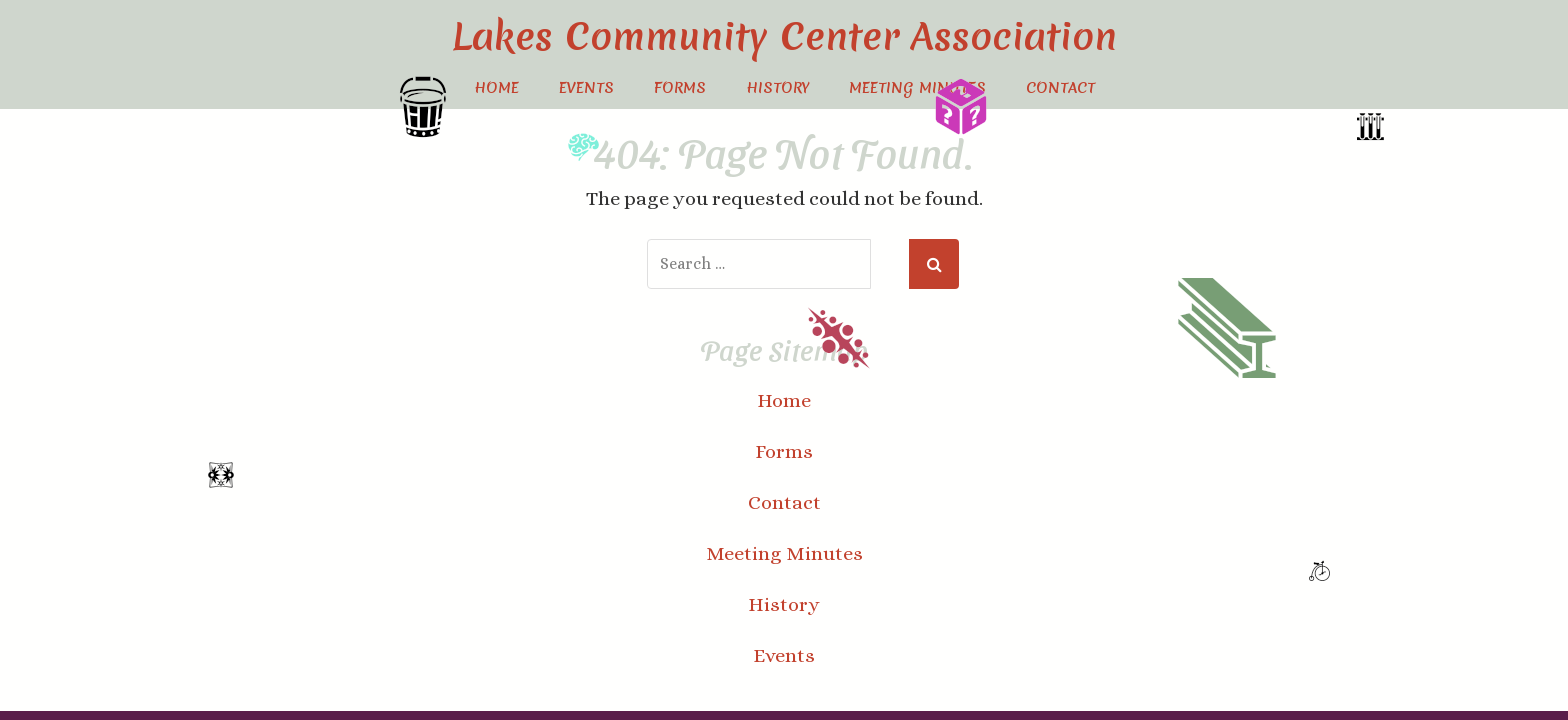 The image size is (1568, 720). Describe the element at coordinates (583, 146) in the screenshot. I see `access AI or smart features` at that location.